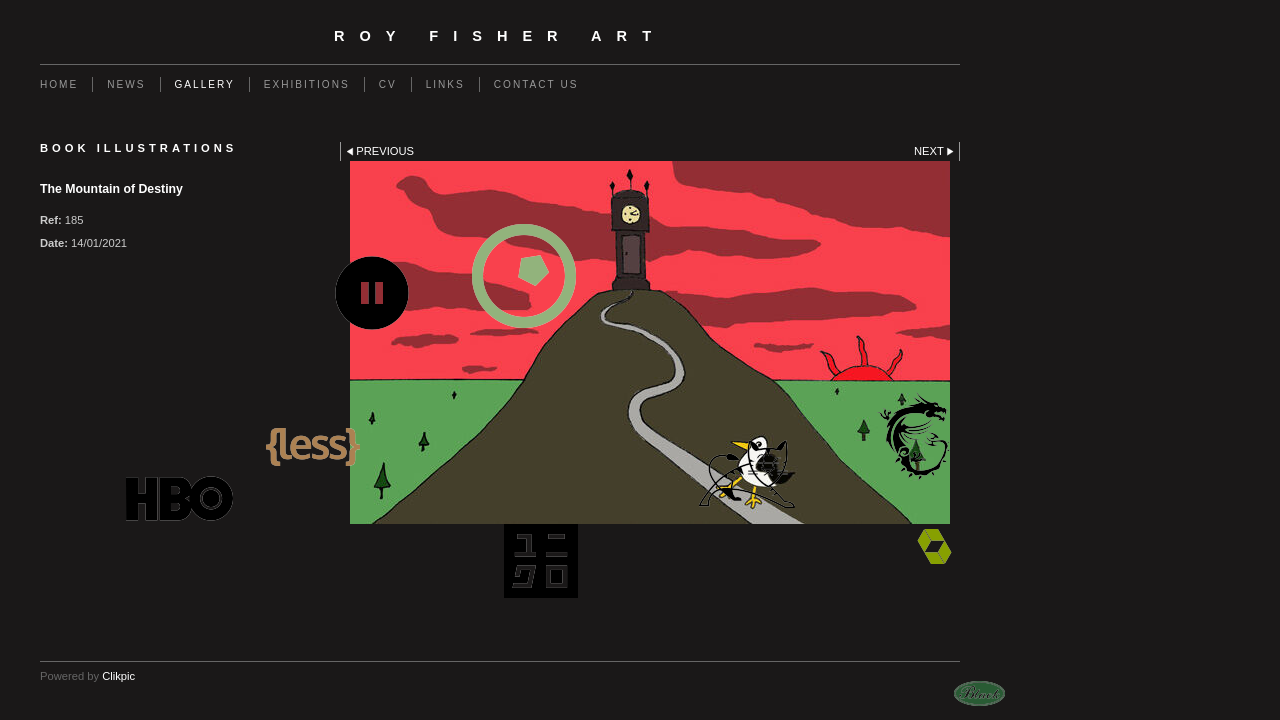  What do you see at coordinates (524, 276) in the screenshot?
I see `open kuula 360° photo platform` at bounding box center [524, 276].